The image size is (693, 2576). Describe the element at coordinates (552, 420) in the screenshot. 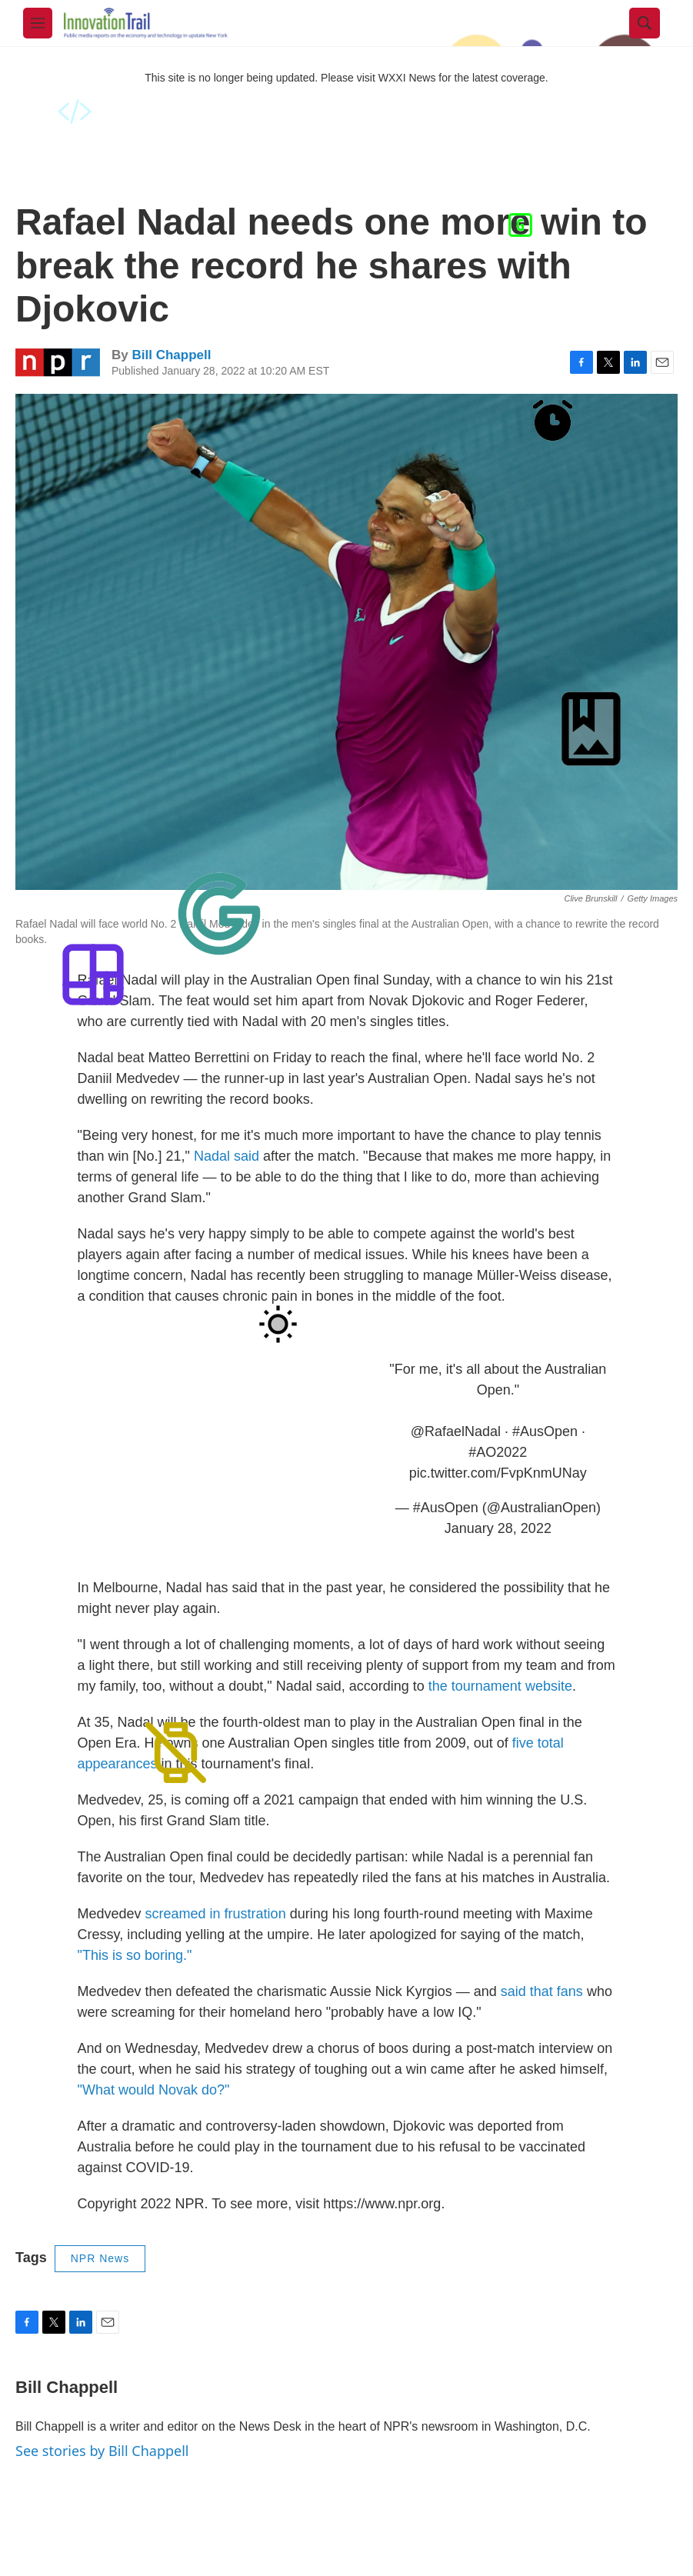

I see `set or manage alarms` at that location.